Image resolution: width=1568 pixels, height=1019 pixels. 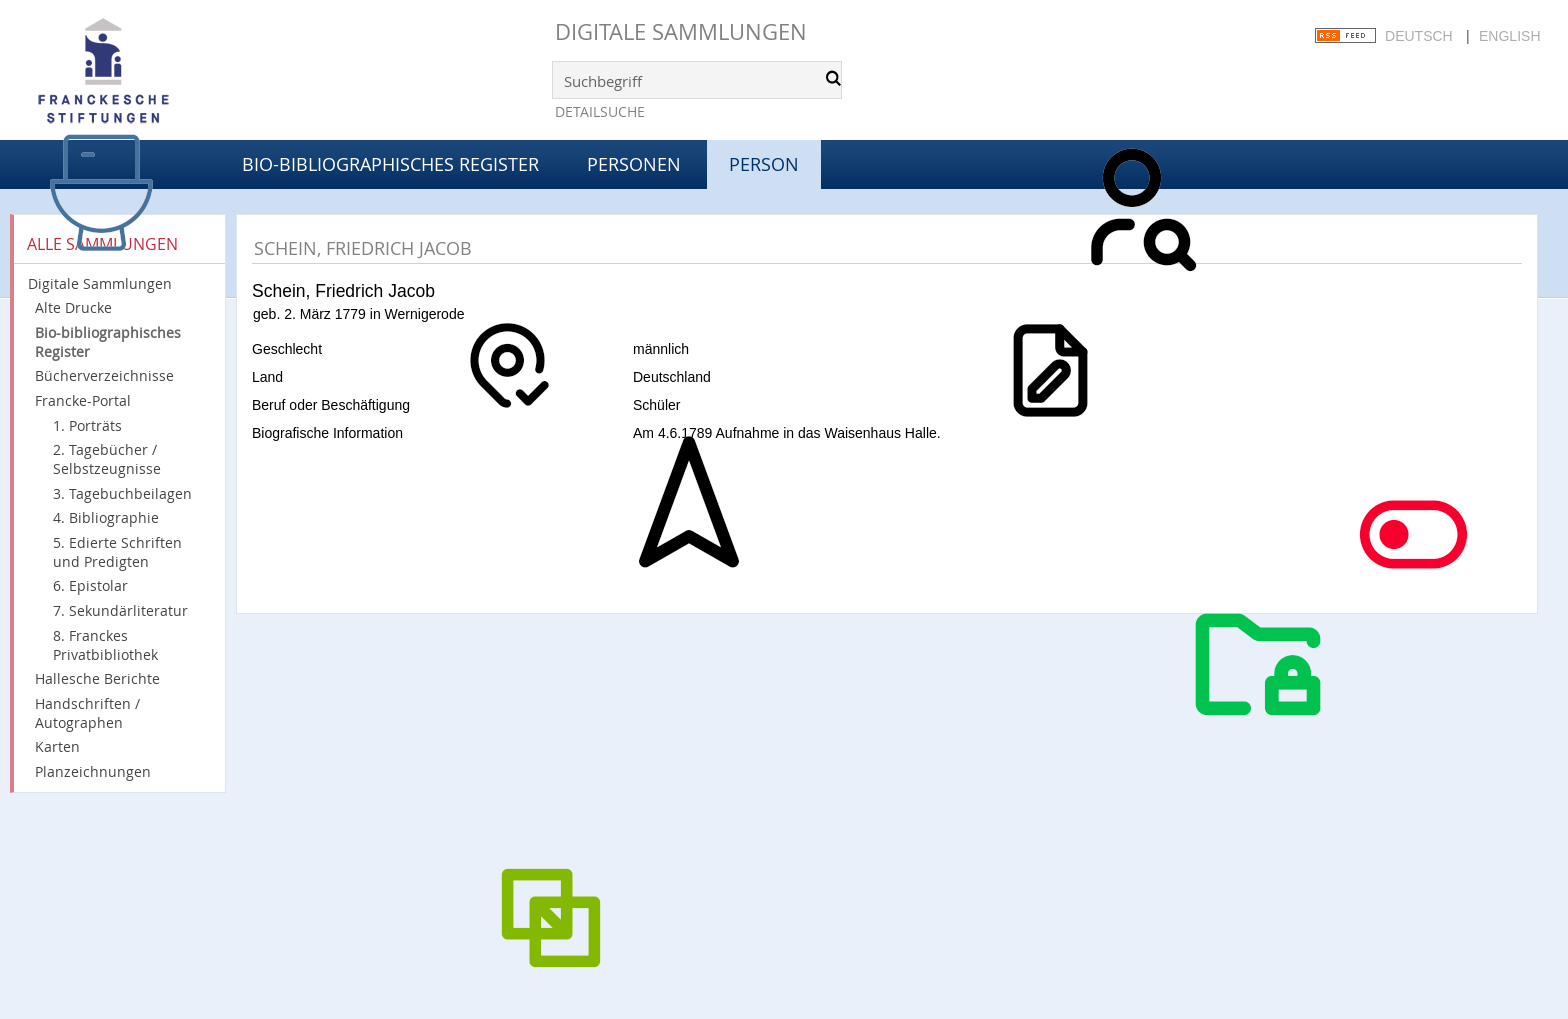 What do you see at coordinates (1258, 662) in the screenshot?
I see `access a password-protected folder` at bounding box center [1258, 662].